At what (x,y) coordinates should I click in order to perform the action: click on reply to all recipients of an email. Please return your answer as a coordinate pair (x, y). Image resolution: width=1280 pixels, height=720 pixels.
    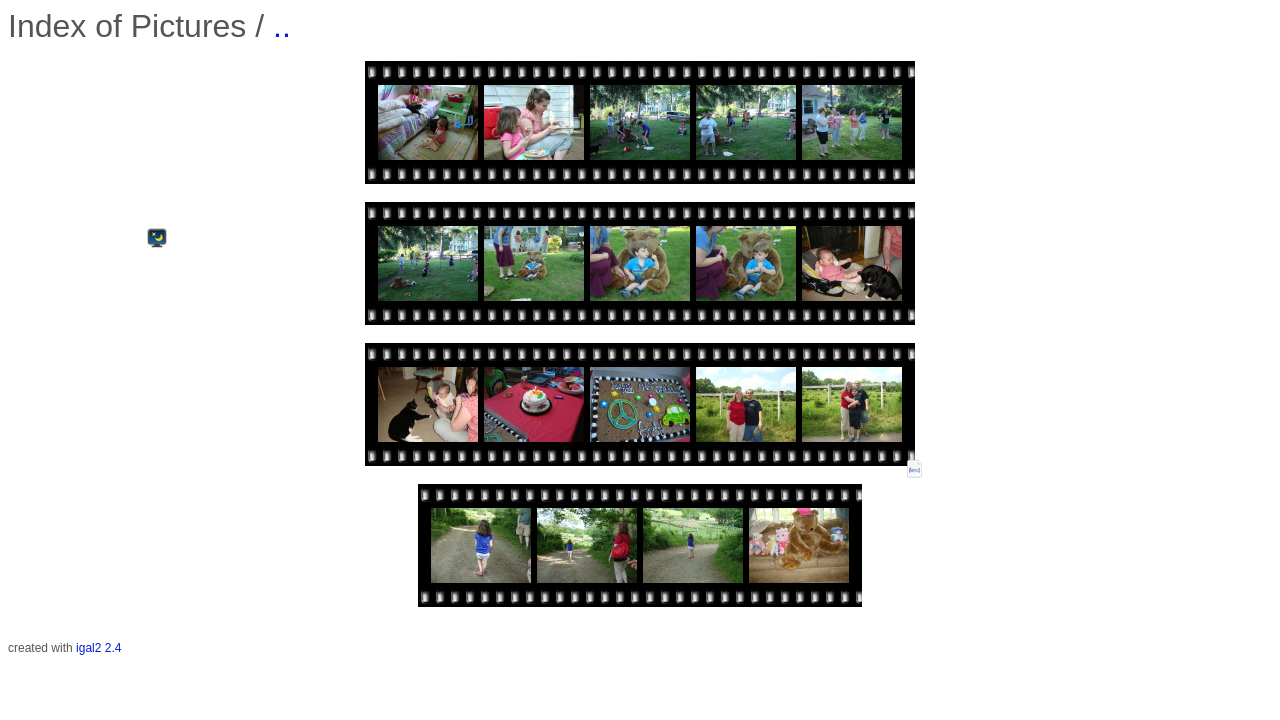
    Looking at the image, I should click on (463, 122).